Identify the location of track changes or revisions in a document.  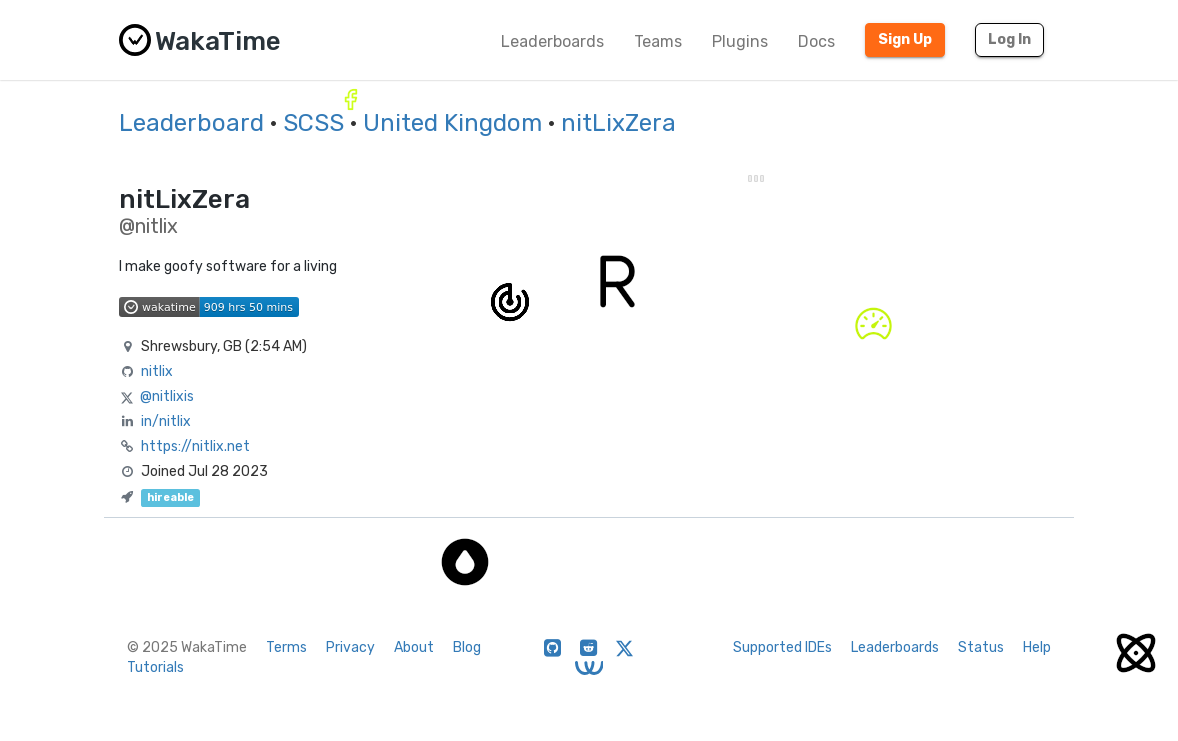
(510, 302).